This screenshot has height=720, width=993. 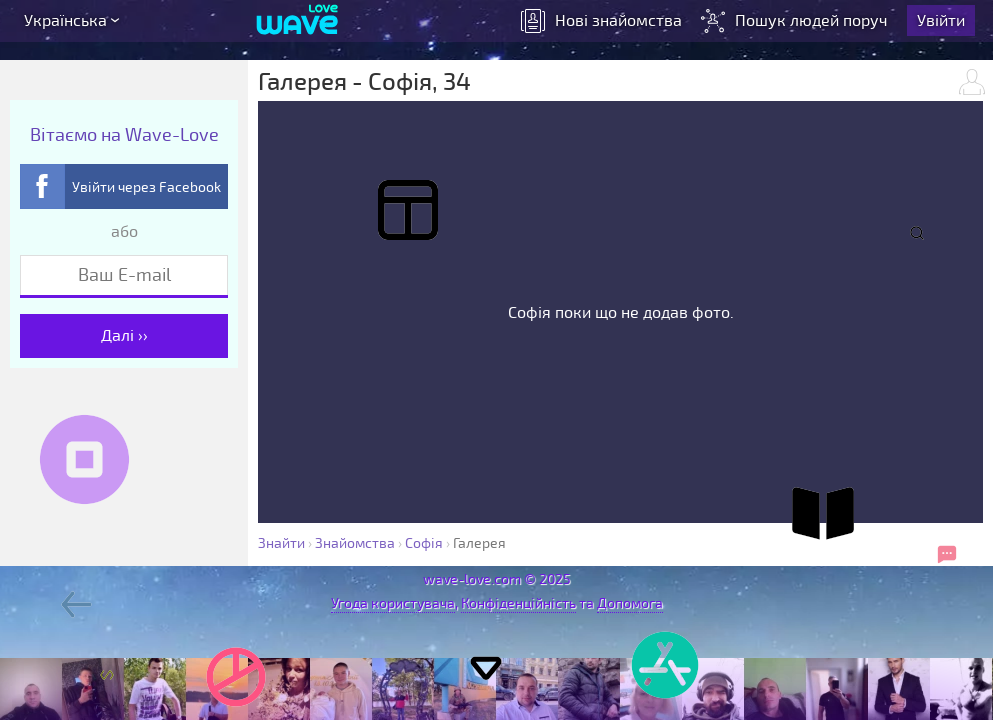 What do you see at coordinates (665, 665) in the screenshot?
I see `open the app store` at bounding box center [665, 665].